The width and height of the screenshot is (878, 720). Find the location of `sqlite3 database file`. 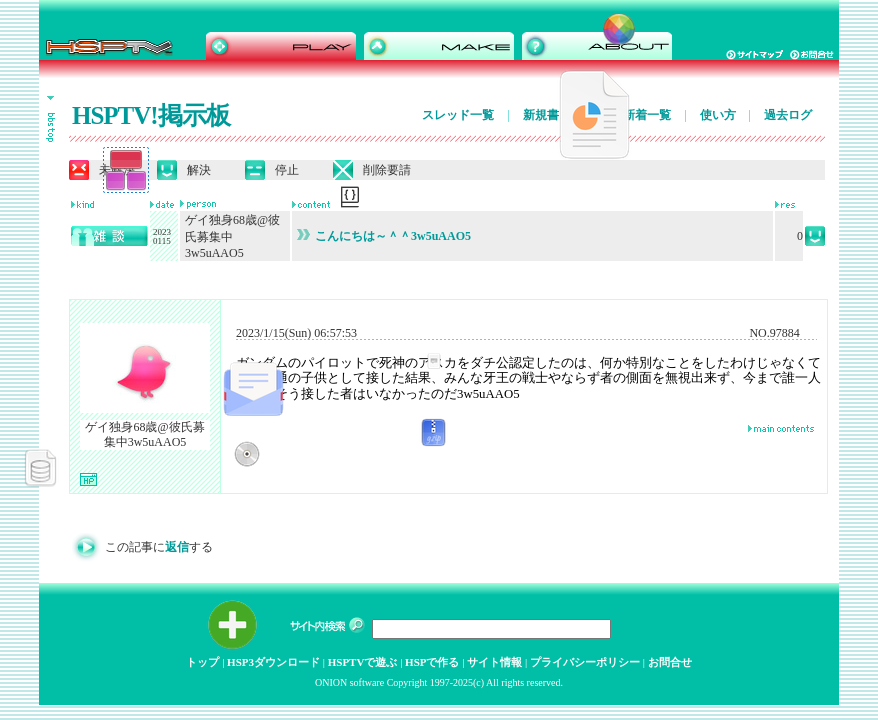

sqlite3 database file is located at coordinates (40, 467).